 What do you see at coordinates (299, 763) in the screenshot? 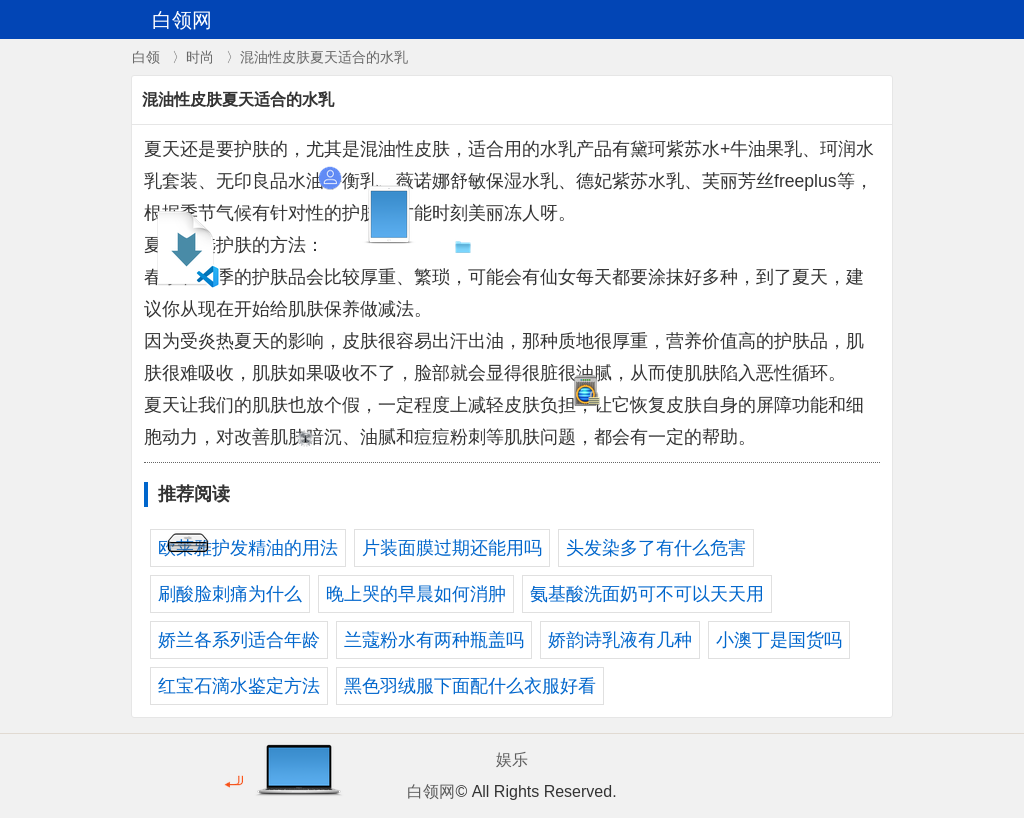
I see `represents this device in system settings or finder` at bounding box center [299, 763].